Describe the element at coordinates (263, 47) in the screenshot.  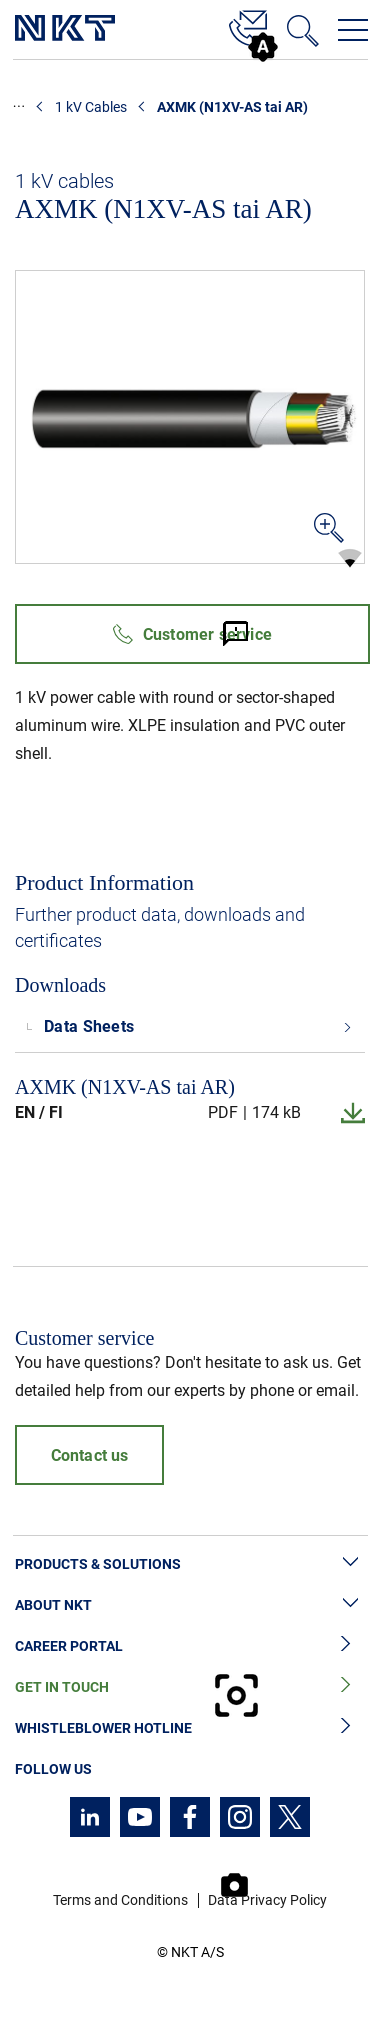
I see `enable automatic brightness adjustment` at that location.